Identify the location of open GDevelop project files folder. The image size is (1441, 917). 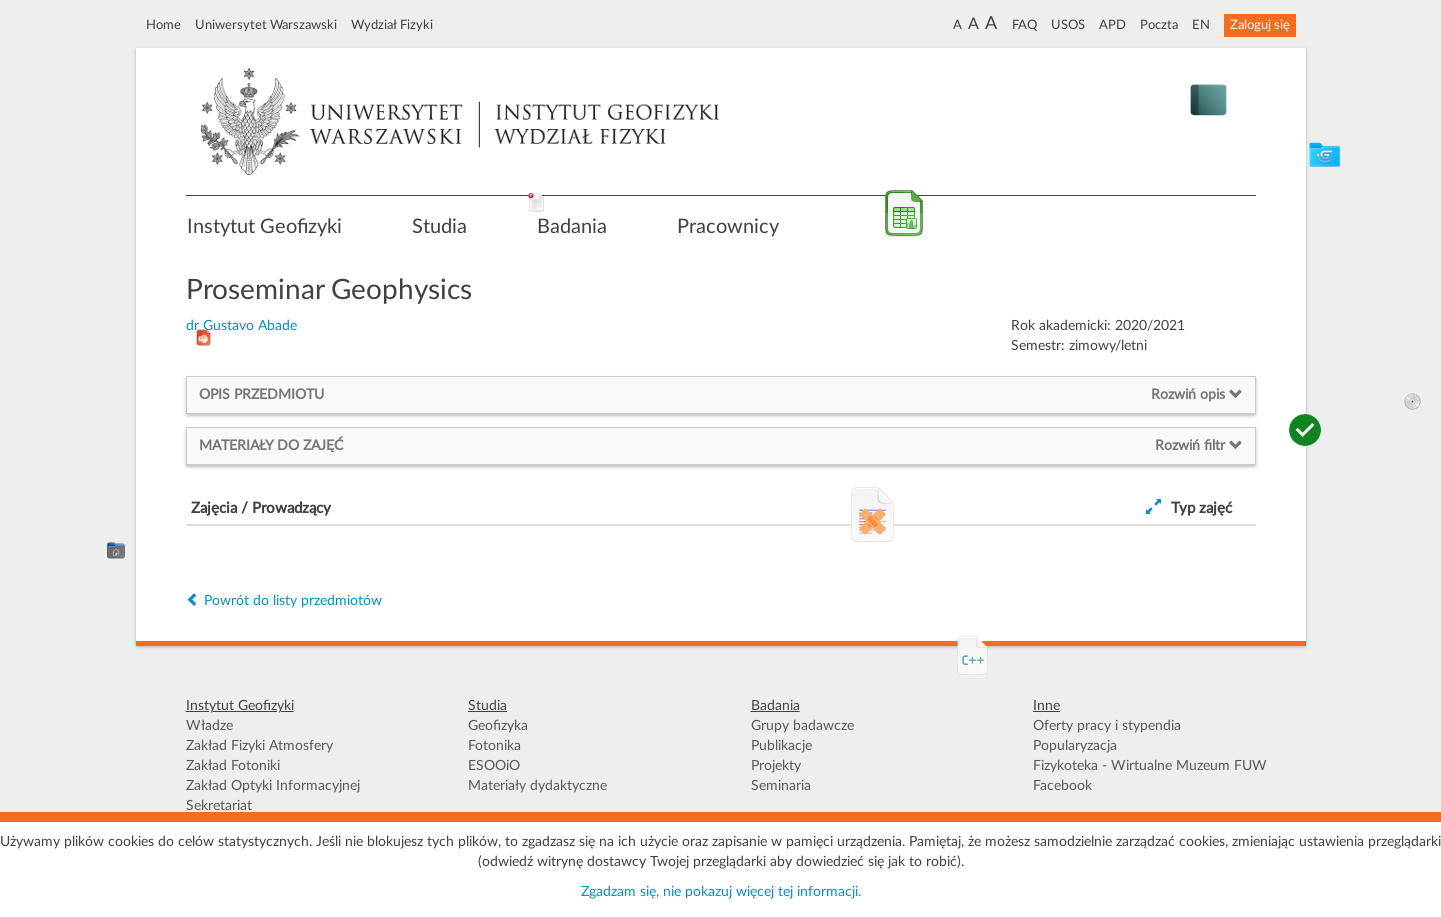
(1324, 155).